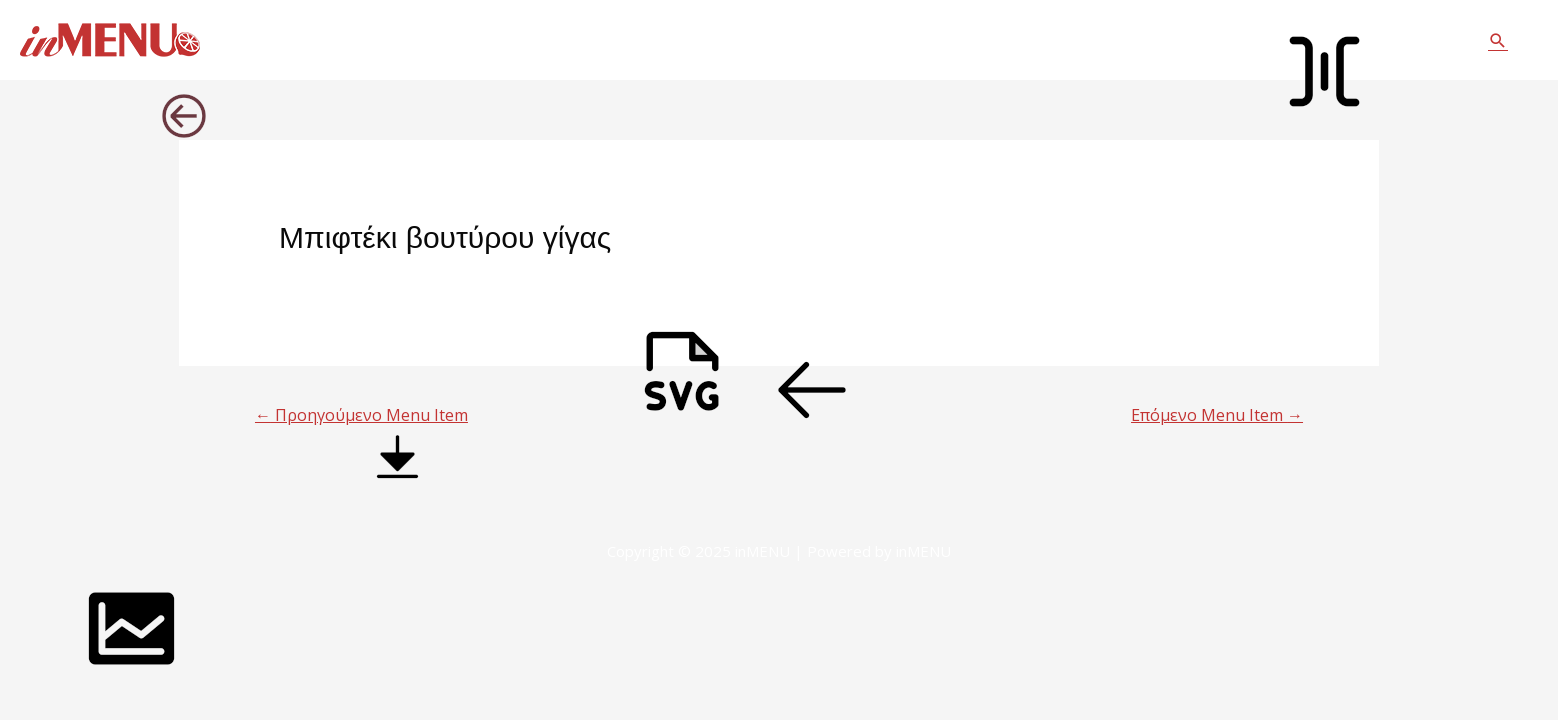 This screenshot has height=720, width=1558. I want to click on download a file, so click(397, 457).